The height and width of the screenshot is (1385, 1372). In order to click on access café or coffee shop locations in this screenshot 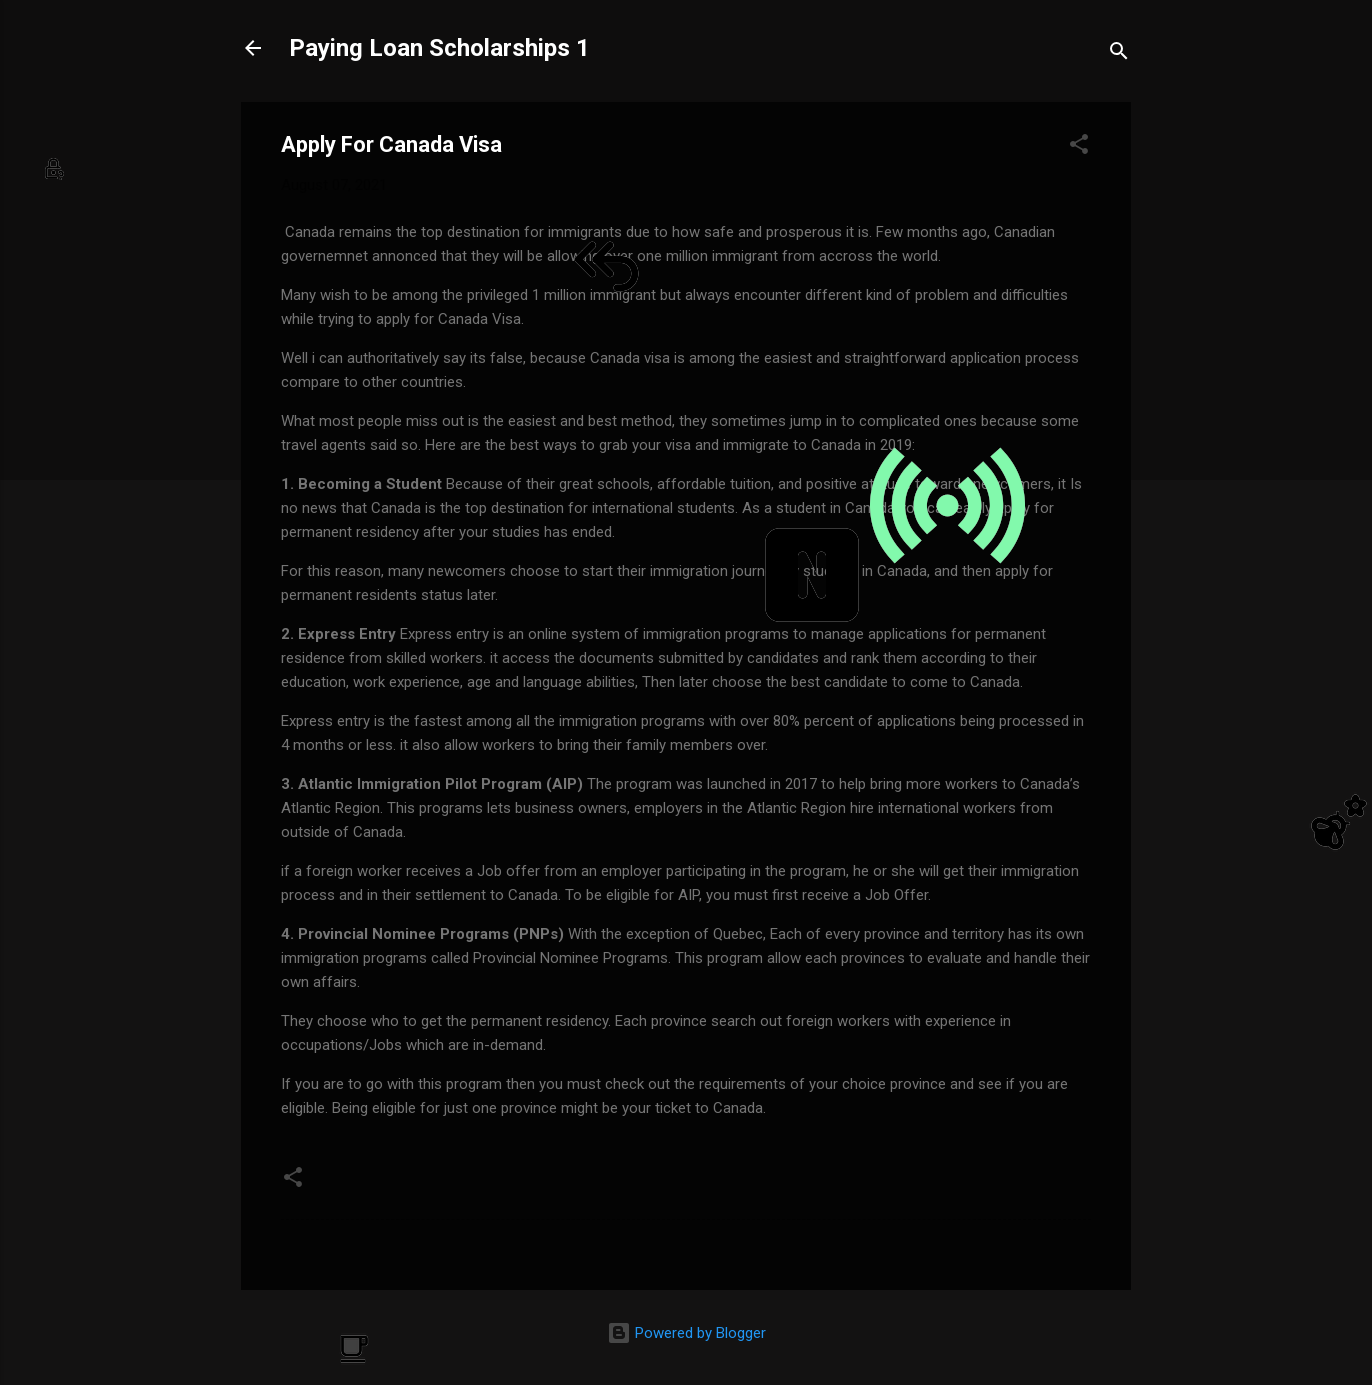, I will do `click(353, 1349)`.